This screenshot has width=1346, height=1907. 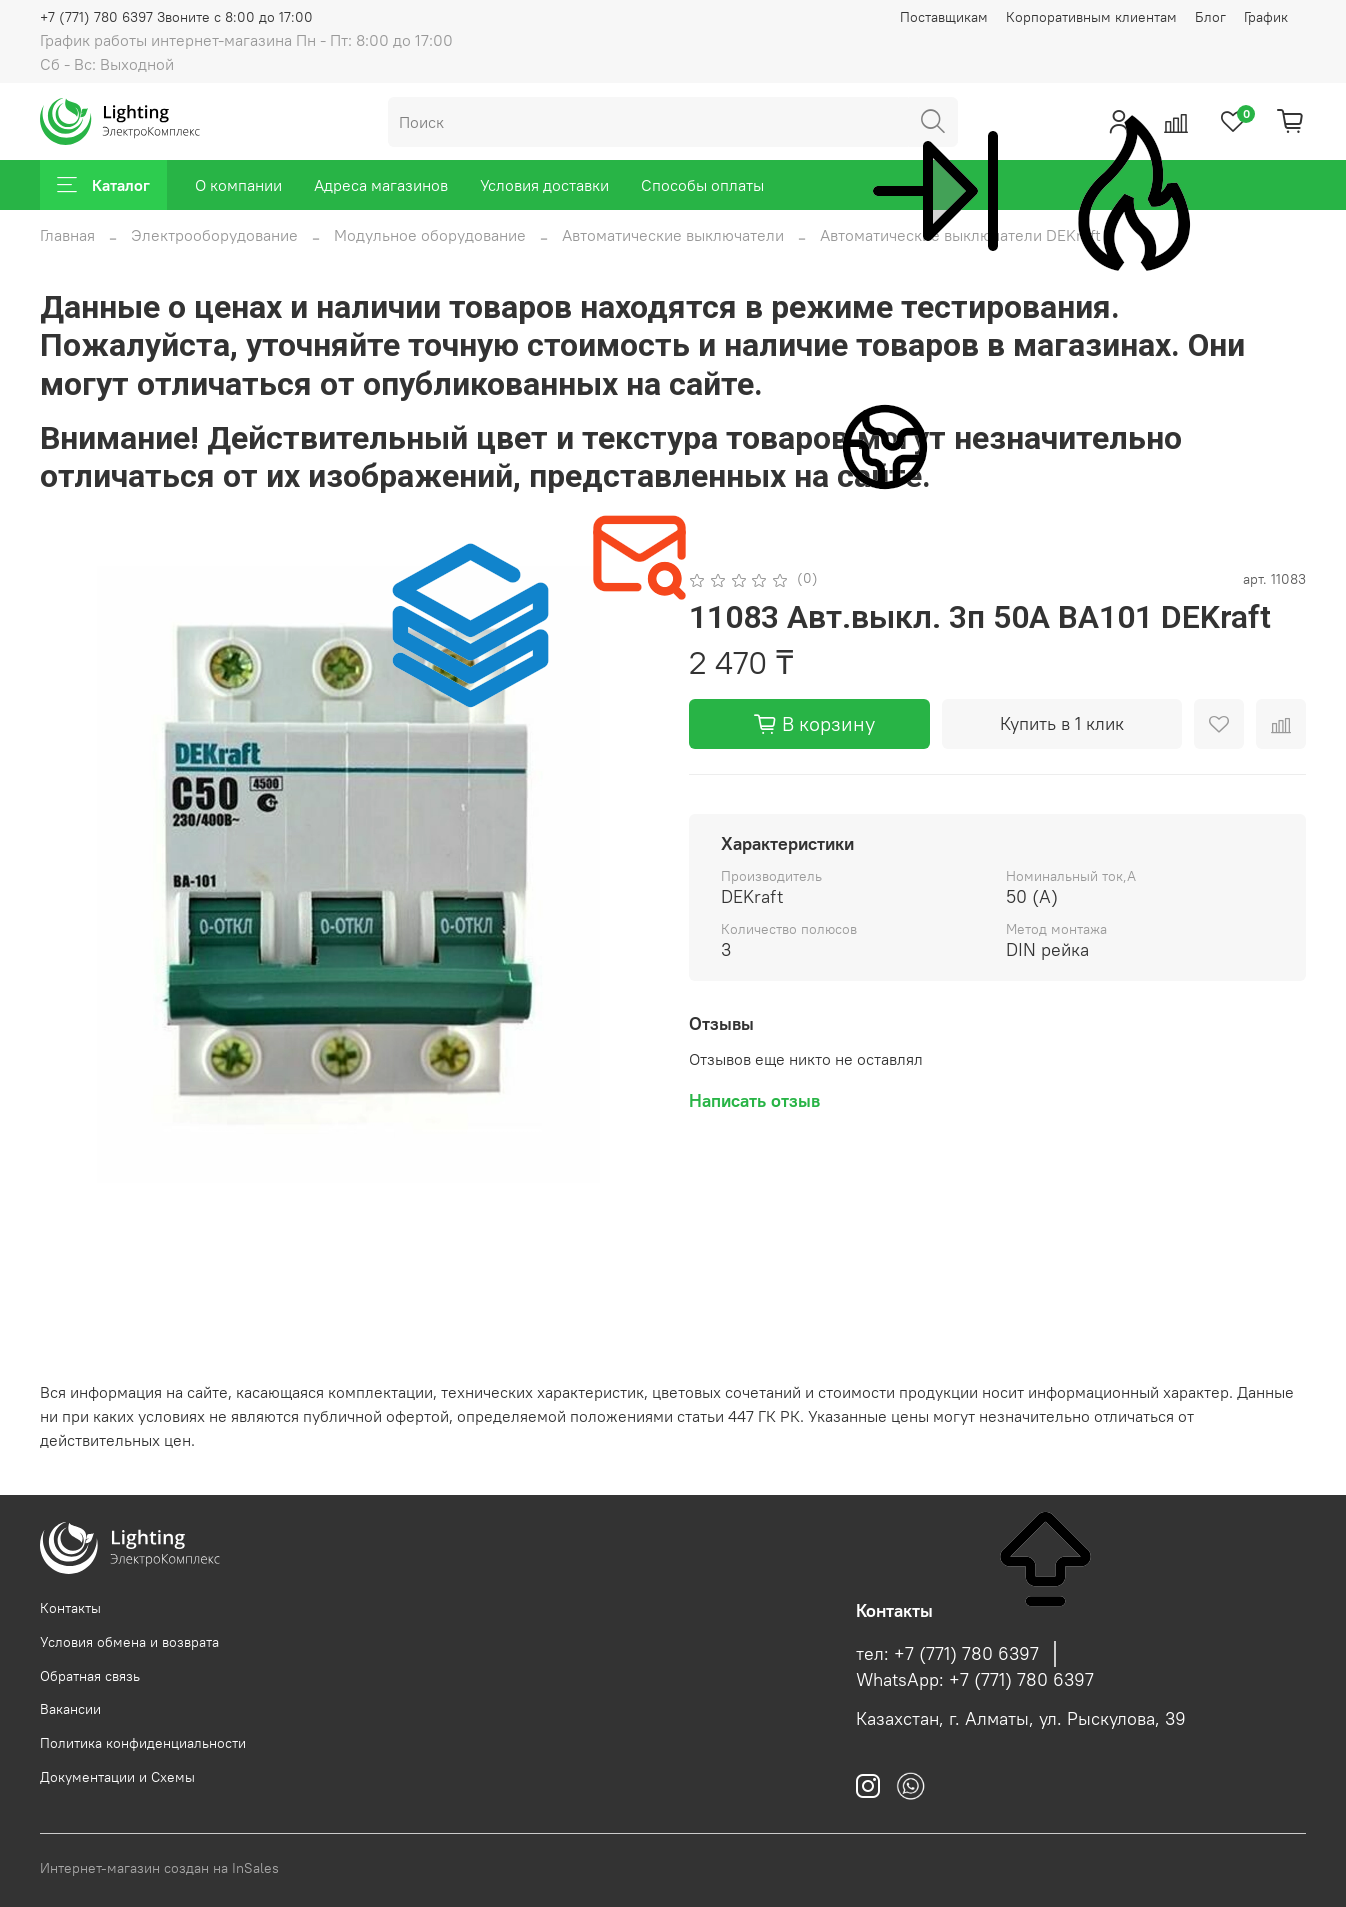 What do you see at coordinates (938, 191) in the screenshot?
I see `skip to end of content` at bounding box center [938, 191].